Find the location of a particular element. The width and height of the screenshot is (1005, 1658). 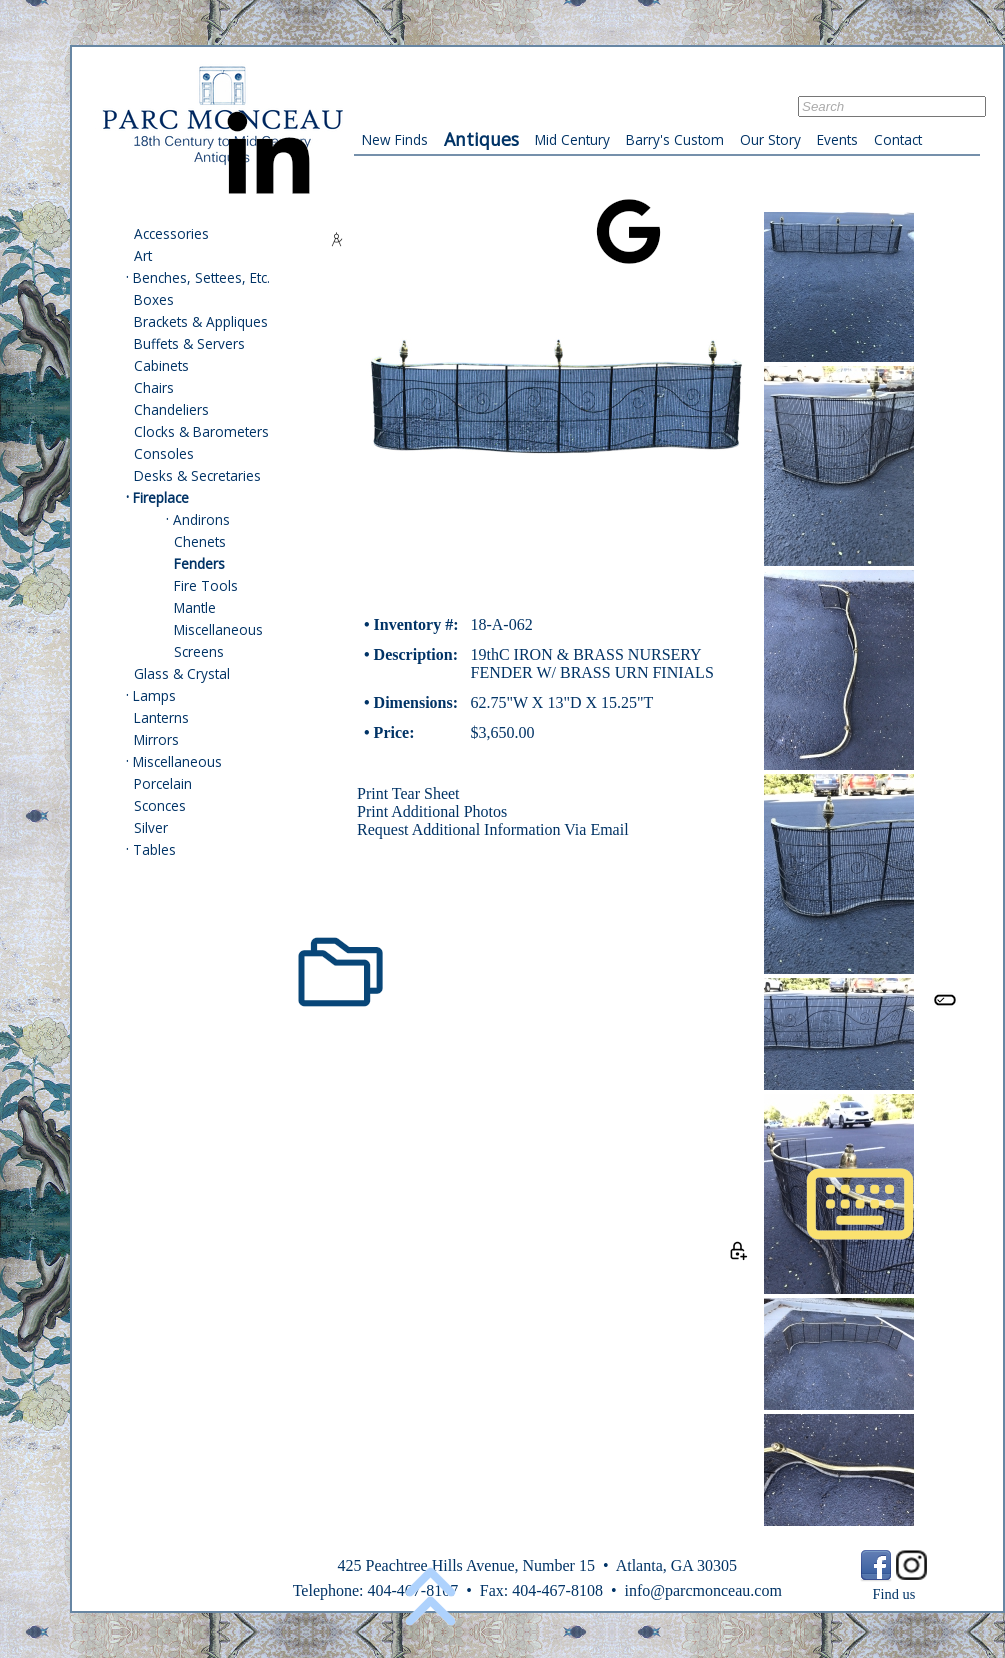

browse all folders is located at coordinates (339, 972).